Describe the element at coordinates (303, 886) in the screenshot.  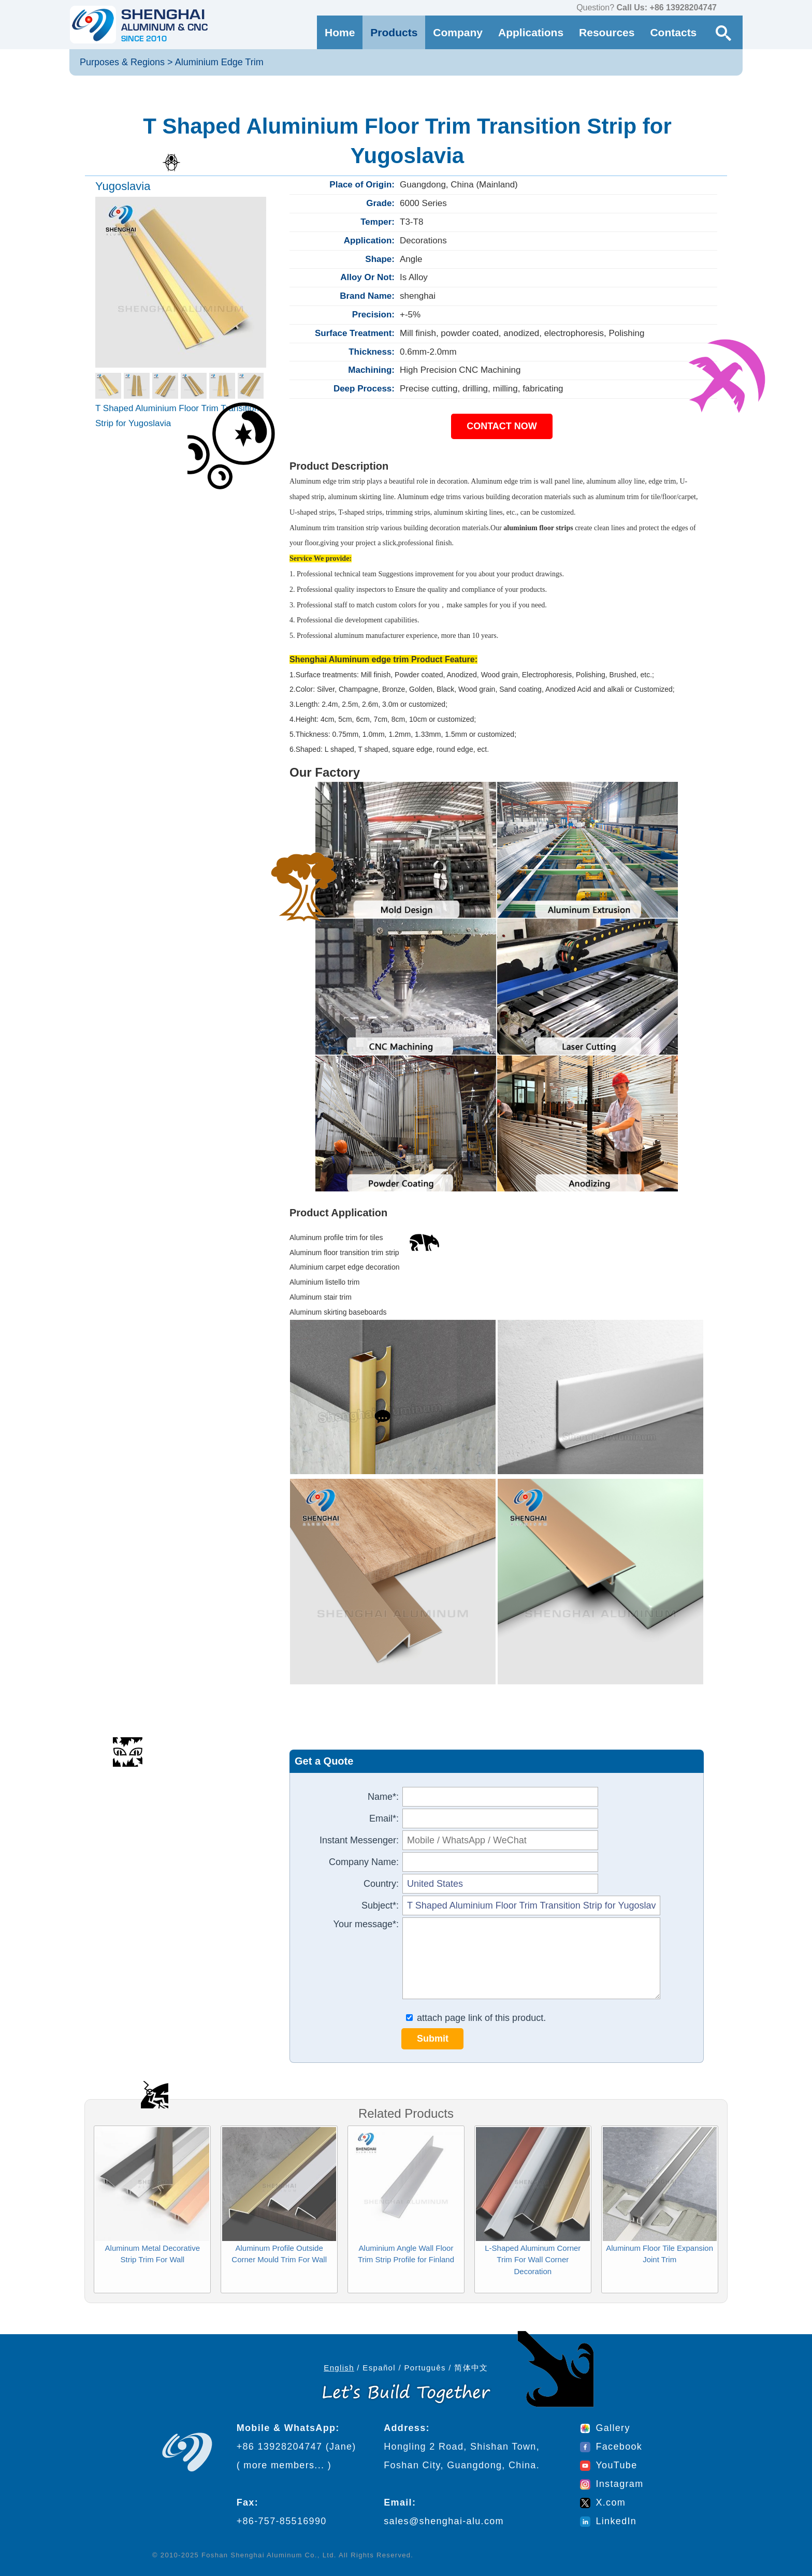
I see `represents nature or environmental features in a game` at that location.